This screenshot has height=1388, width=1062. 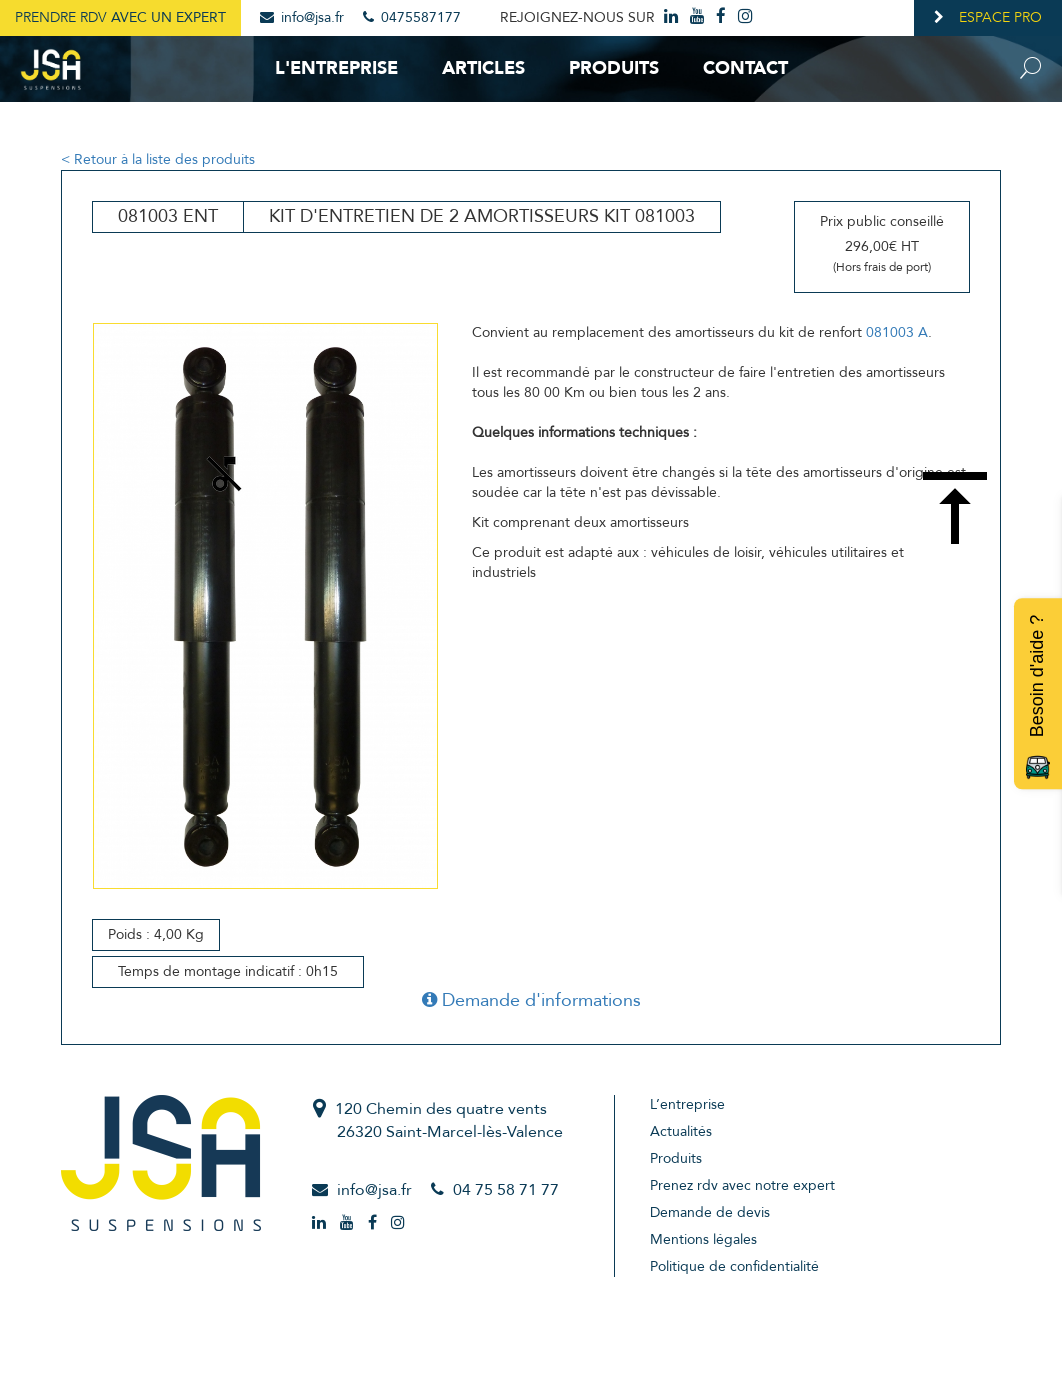 What do you see at coordinates (224, 474) in the screenshot?
I see `mute or disable music playback` at bounding box center [224, 474].